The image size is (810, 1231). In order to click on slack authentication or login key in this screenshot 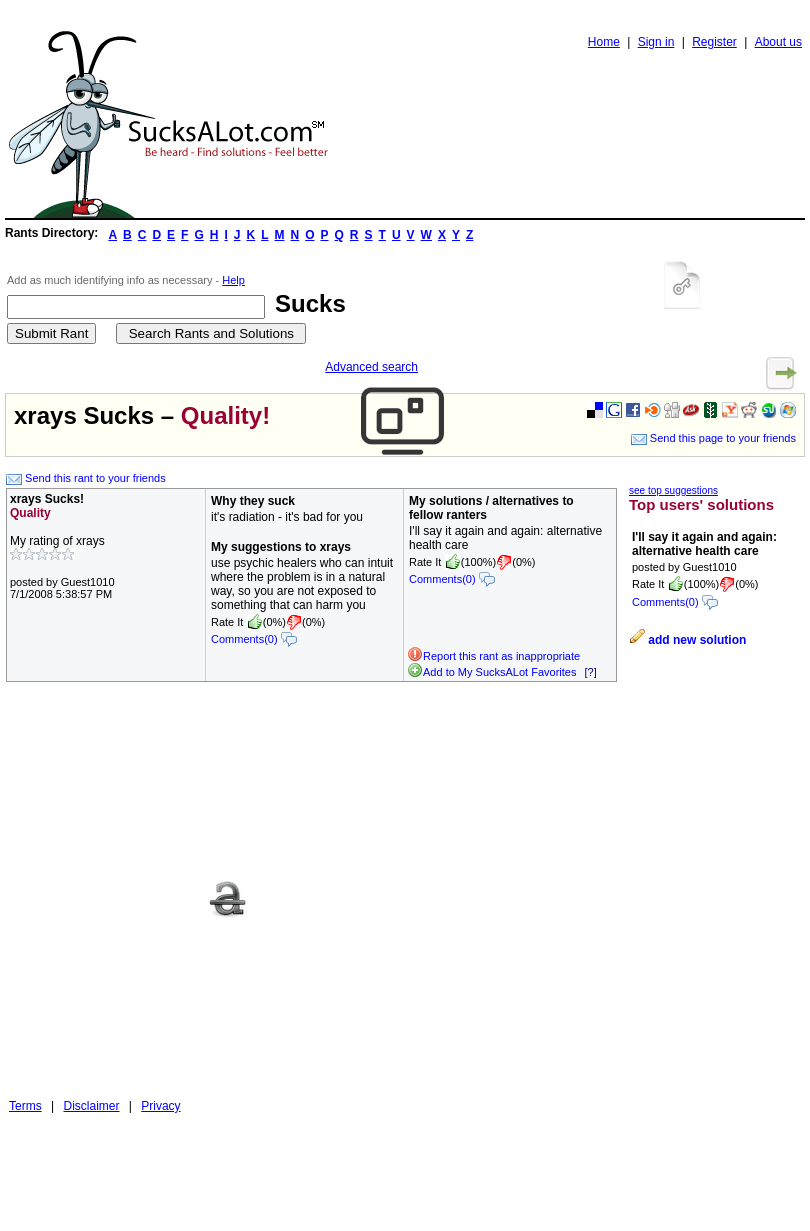, I will do `click(682, 286)`.